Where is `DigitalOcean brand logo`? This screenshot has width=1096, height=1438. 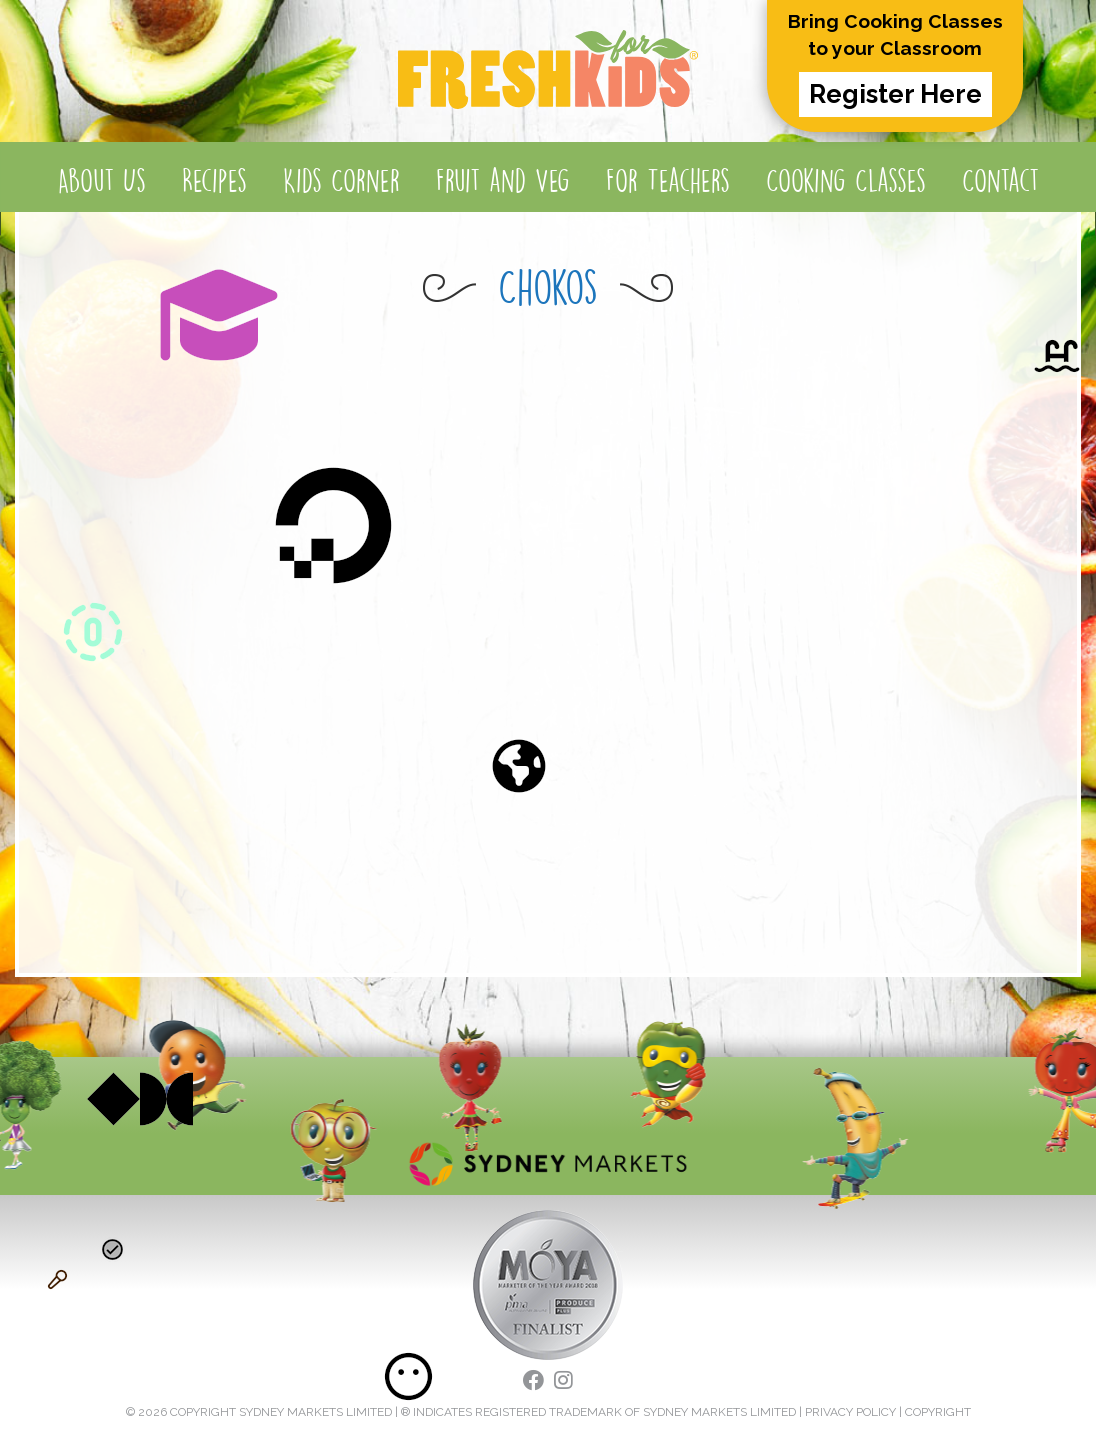 DigitalOcean brand logo is located at coordinates (333, 525).